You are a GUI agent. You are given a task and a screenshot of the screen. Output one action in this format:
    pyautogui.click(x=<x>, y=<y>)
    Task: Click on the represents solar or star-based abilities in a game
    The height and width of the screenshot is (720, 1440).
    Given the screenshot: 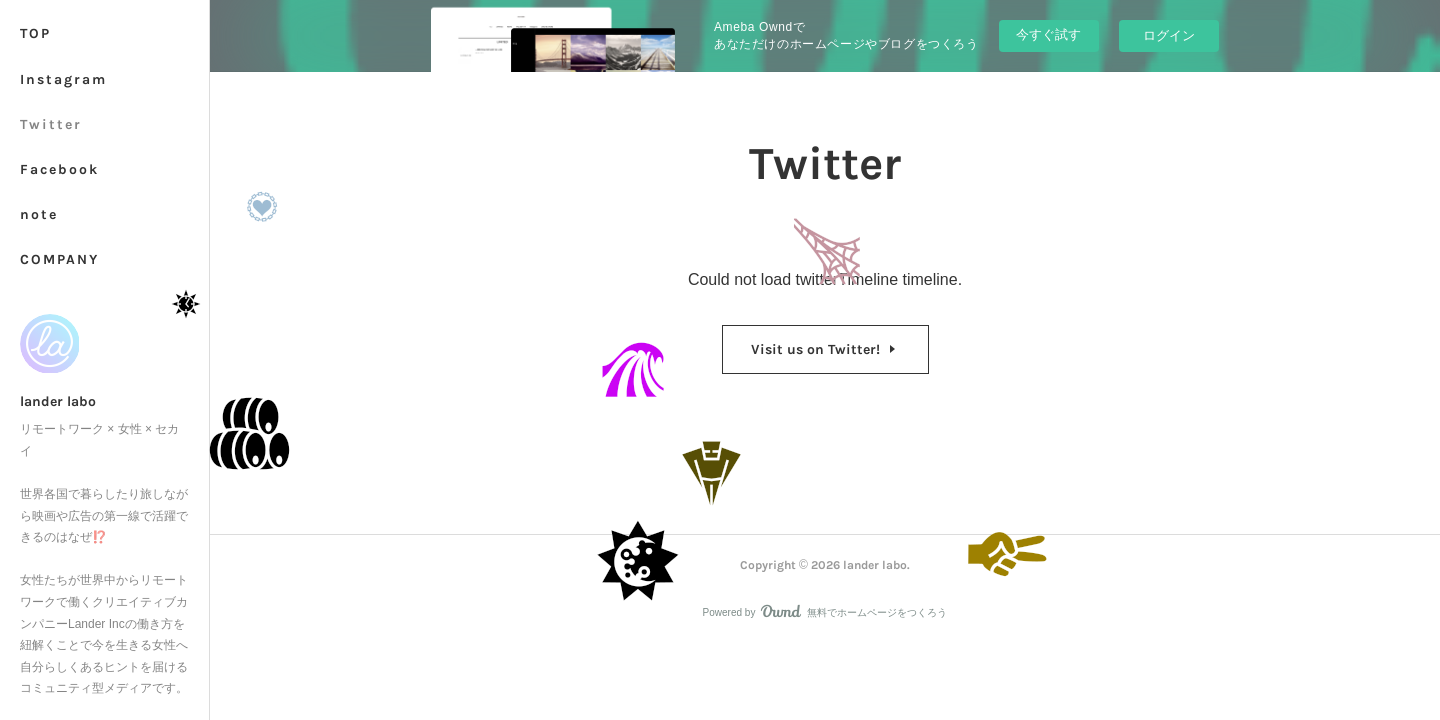 What is the action you would take?
    pyautogui.click(x=637, y=560)
    